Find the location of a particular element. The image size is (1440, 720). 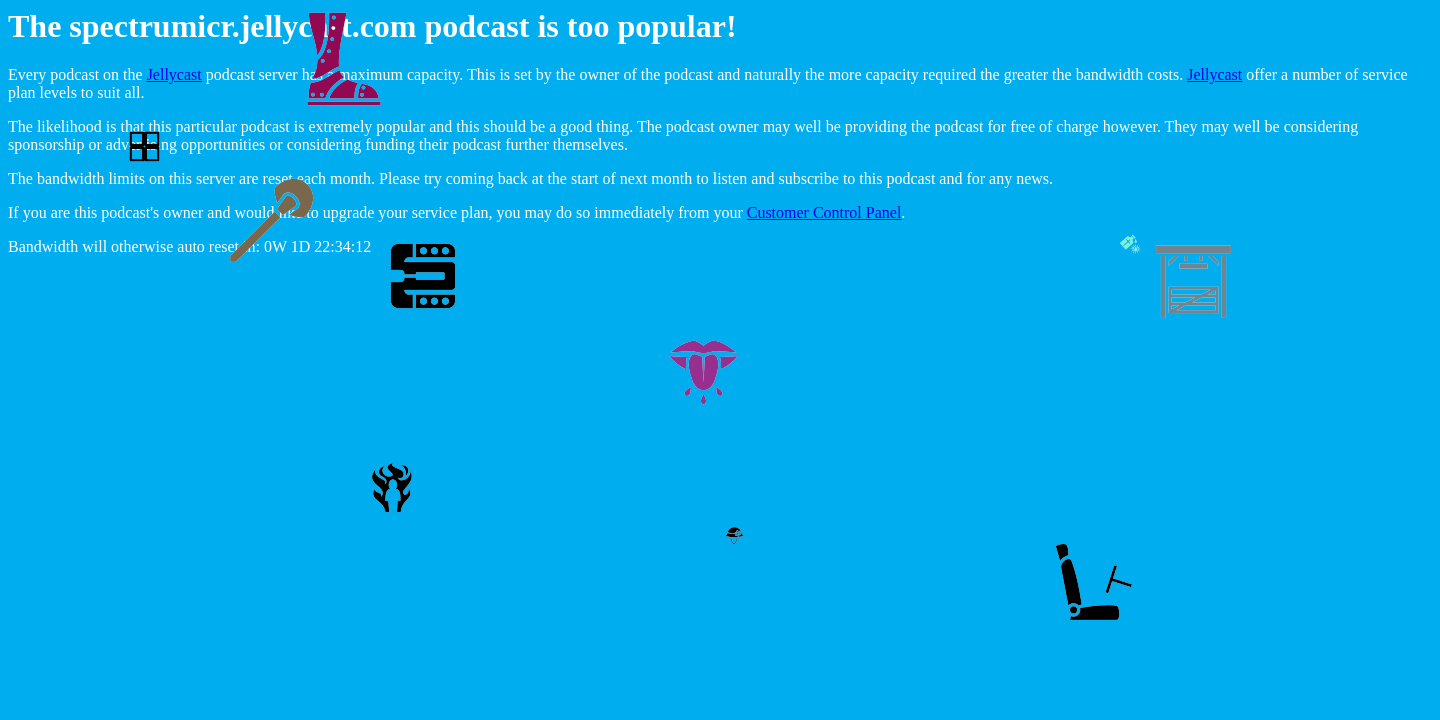

select a flower hat accessory for your character is located at coordinates (734, 535).